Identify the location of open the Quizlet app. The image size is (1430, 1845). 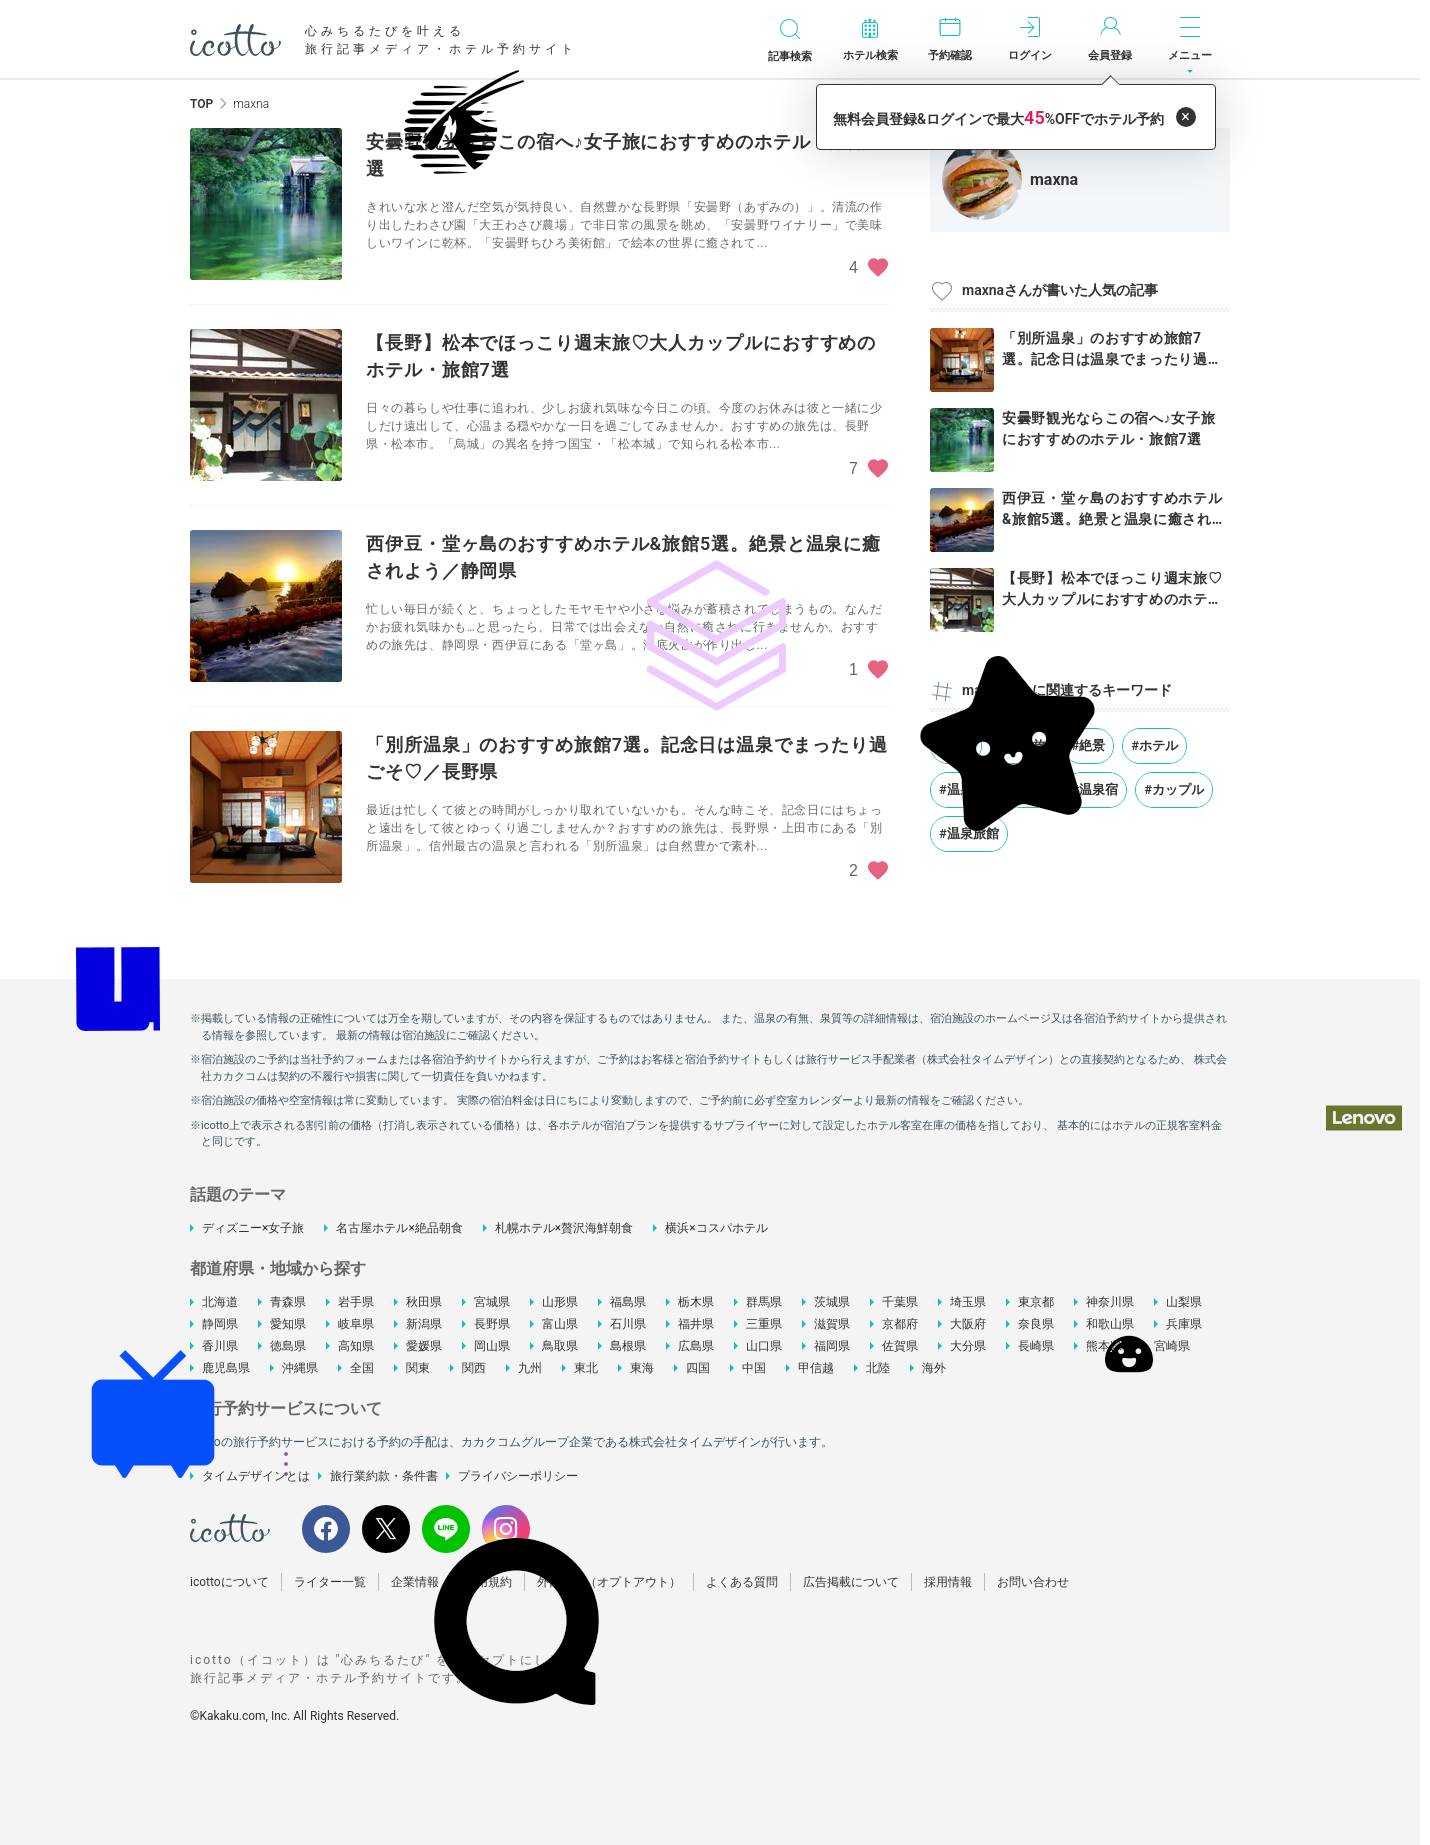
(516, 1621).